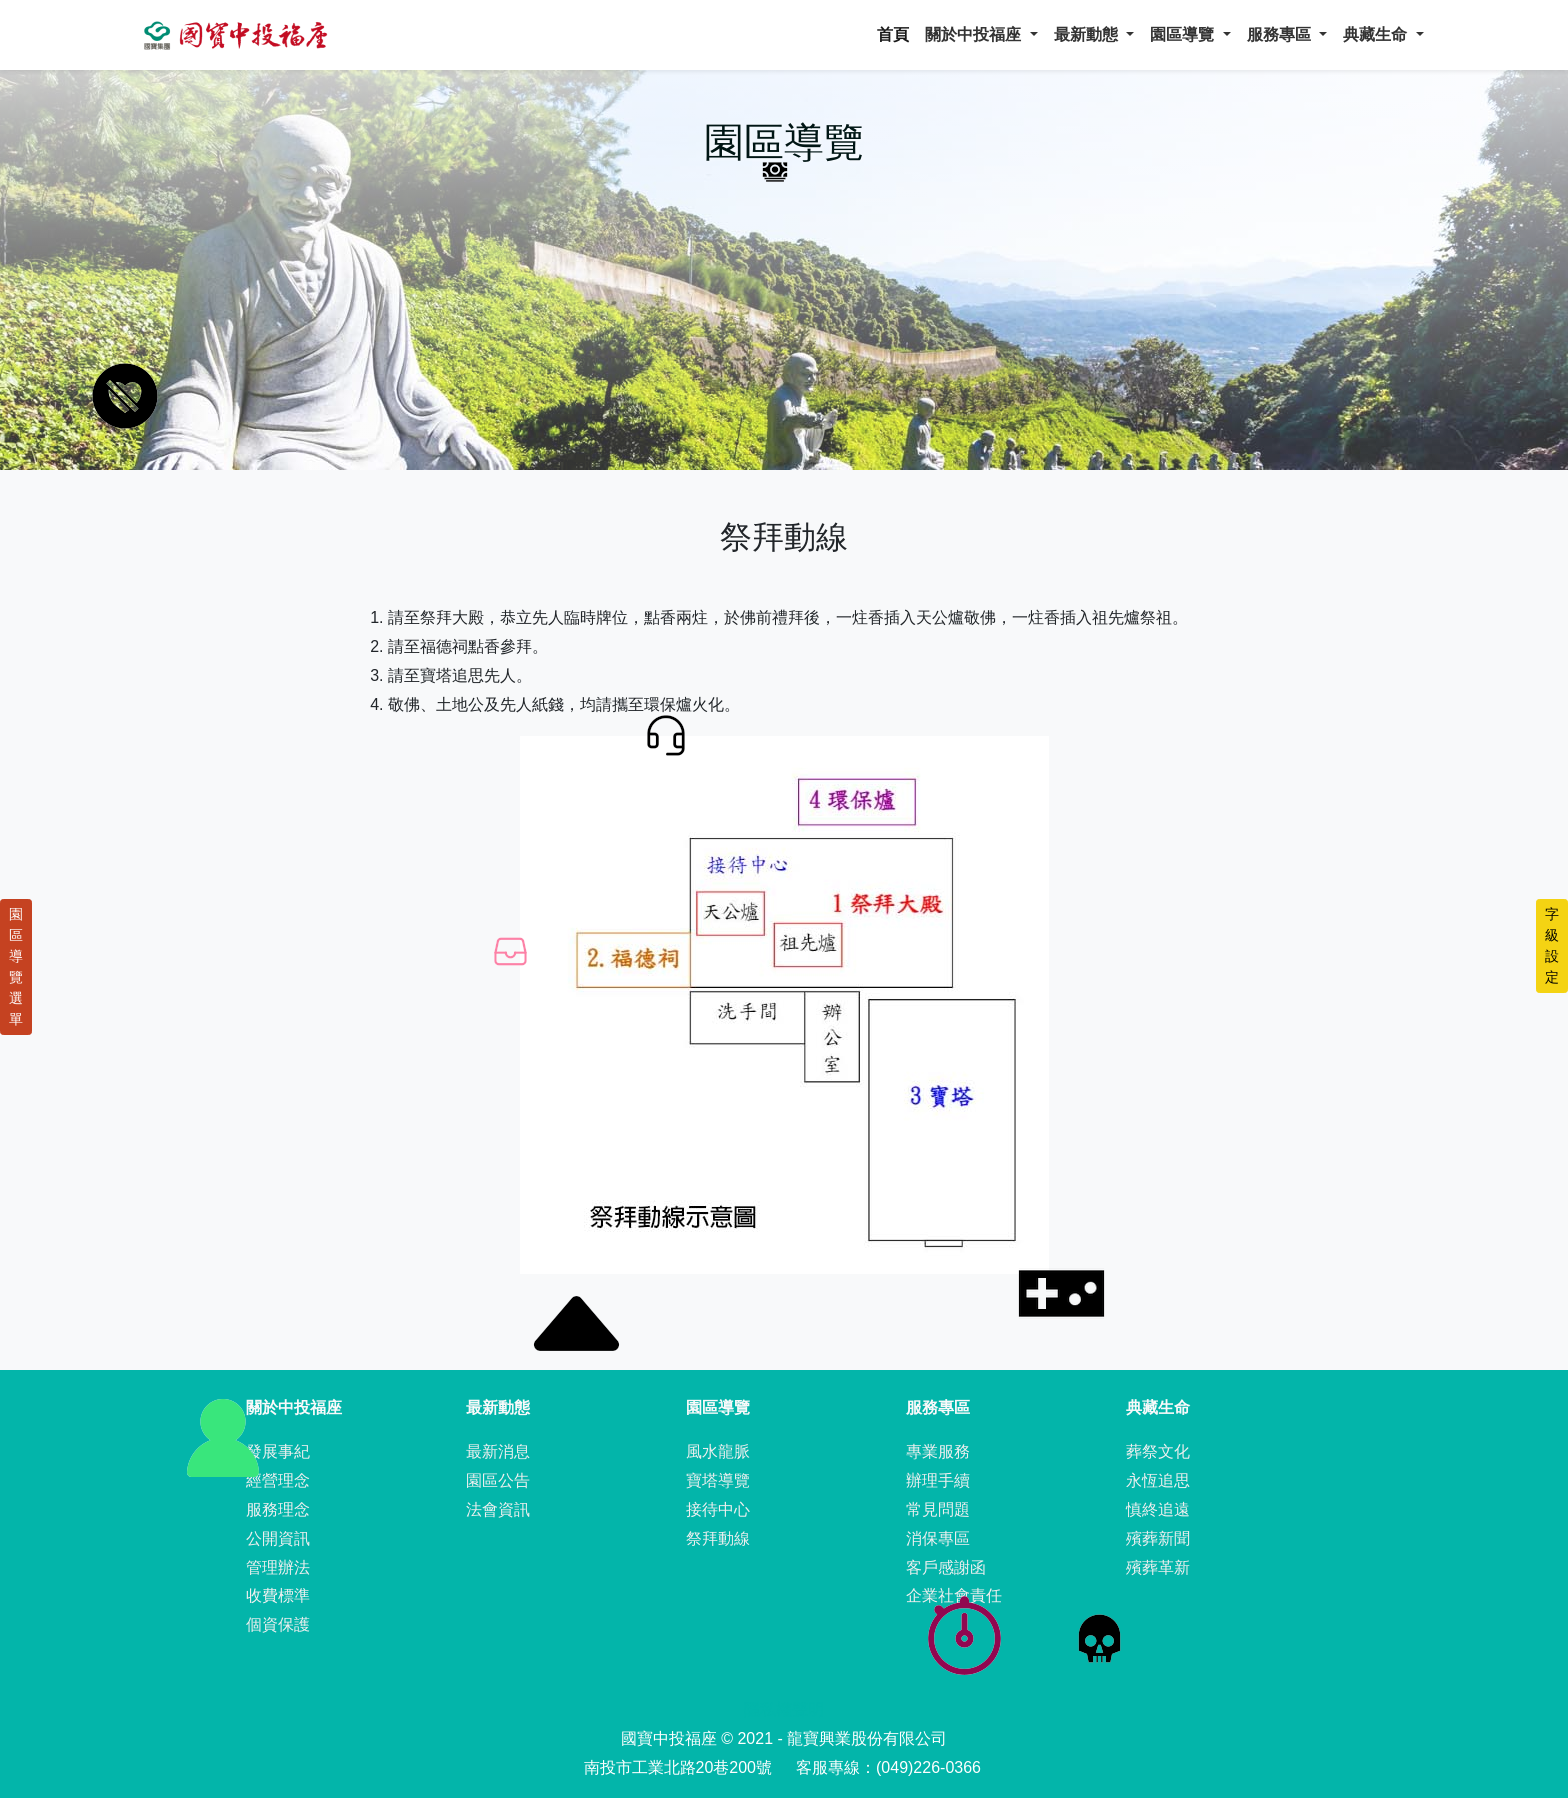 The width and height of the screenshot is (1568, 1798). What do you see at coordinates (775, 172) in the screenshot?
I see `view your cash balance` at bounding box center [775, 172].